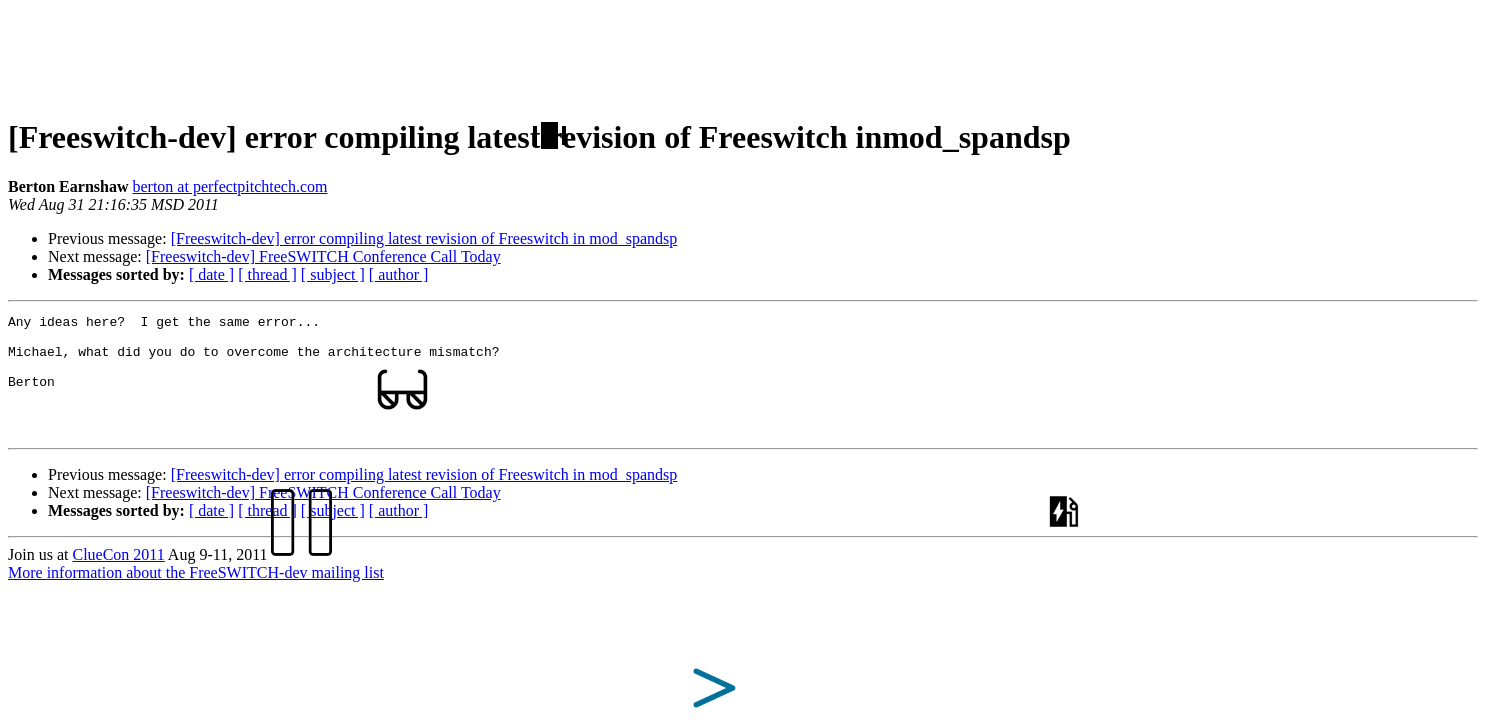 This screenshot has width=1486, height=720. I want to click on view stories or vertical content feed, so click(549, 136).